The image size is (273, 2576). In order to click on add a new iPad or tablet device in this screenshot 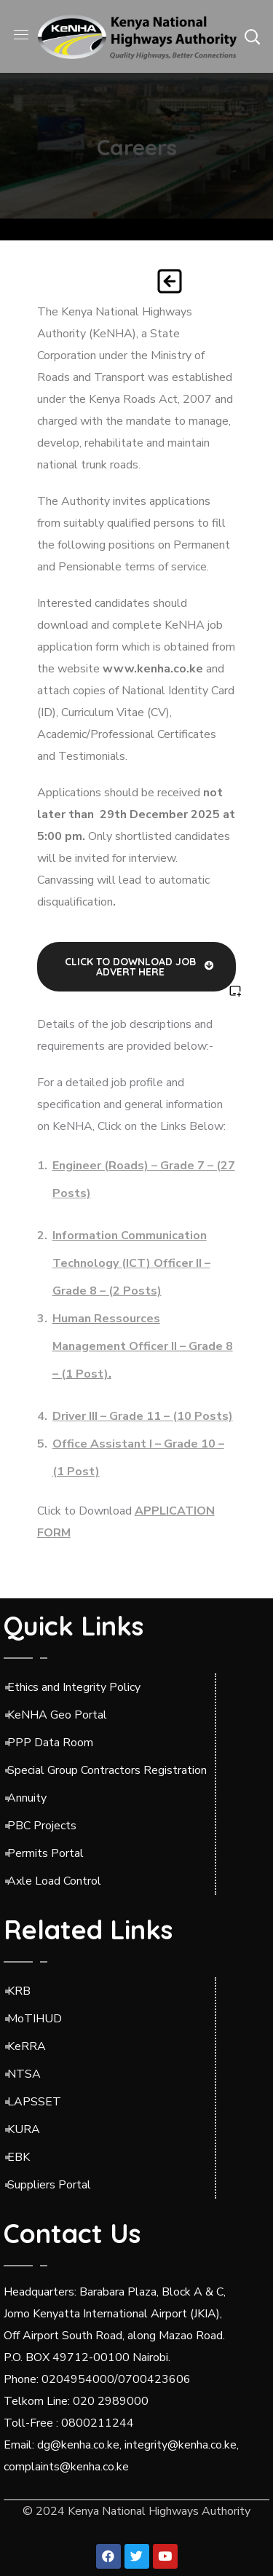, I will do `click(235, 991)`.